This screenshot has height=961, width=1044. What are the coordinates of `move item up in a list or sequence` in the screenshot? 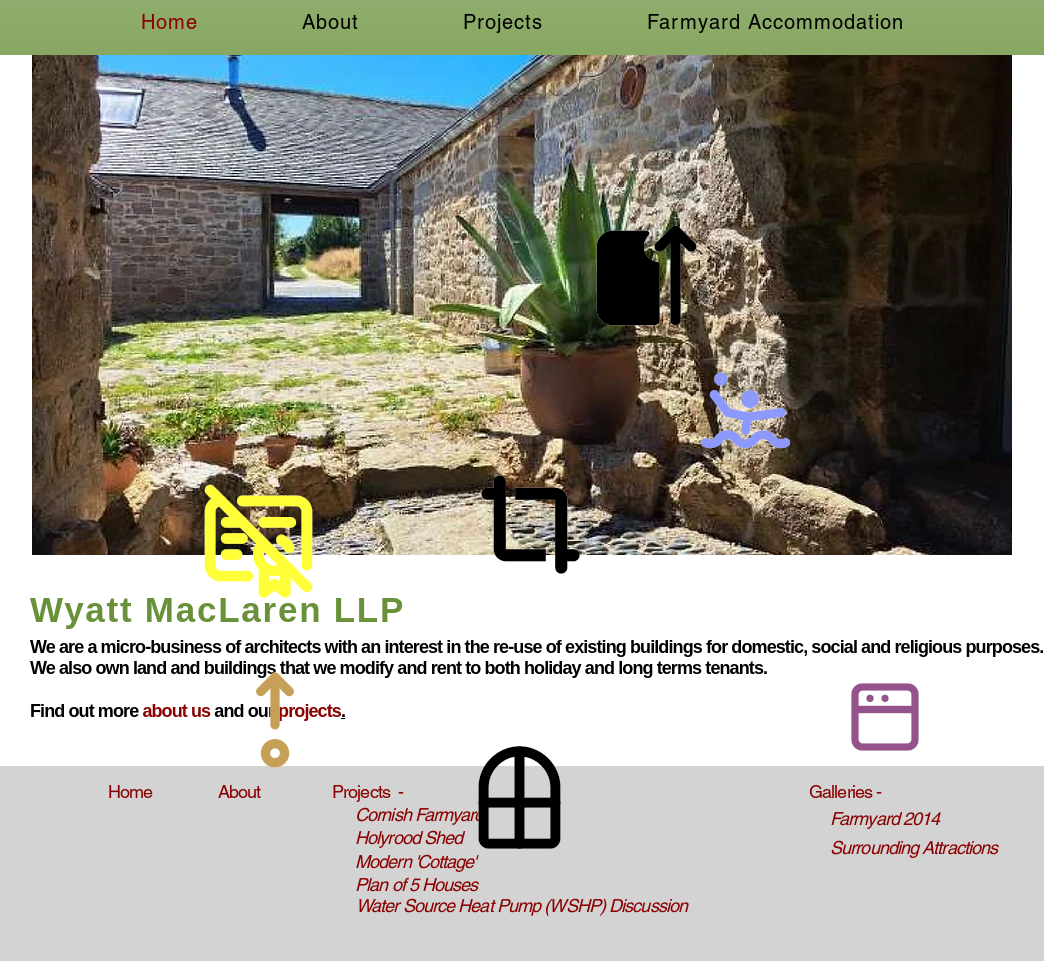 It's located at (275, 720).